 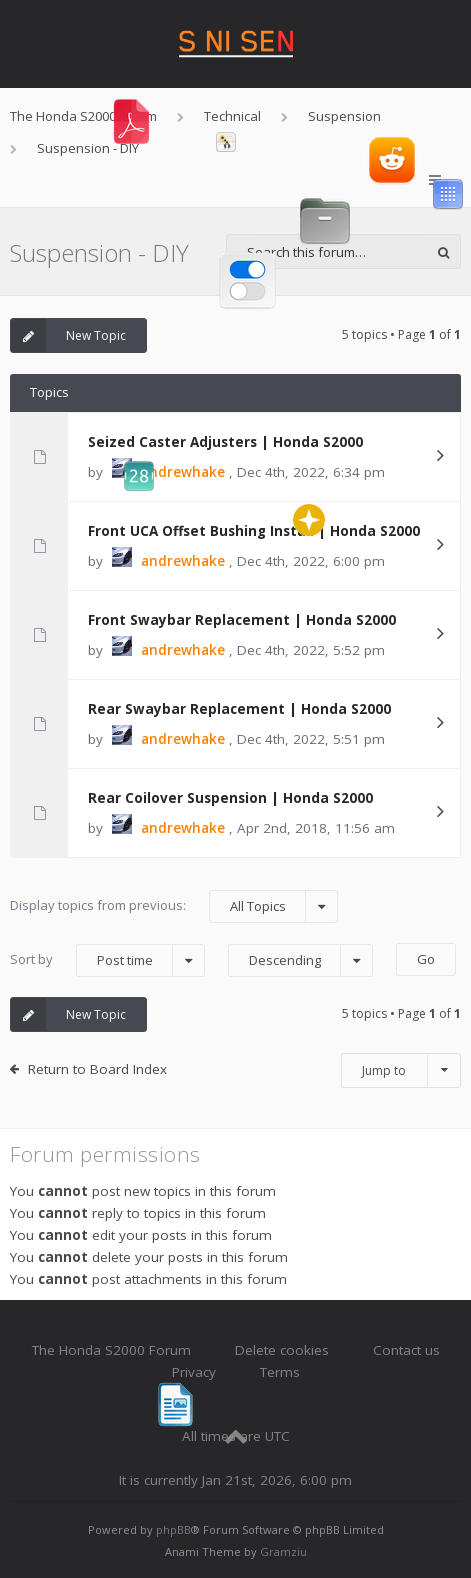 What do you see at coordinates (309, 520) in the screenshot?
I see `mark a bluetooth device as trusted` at bounding box center [309, 520].